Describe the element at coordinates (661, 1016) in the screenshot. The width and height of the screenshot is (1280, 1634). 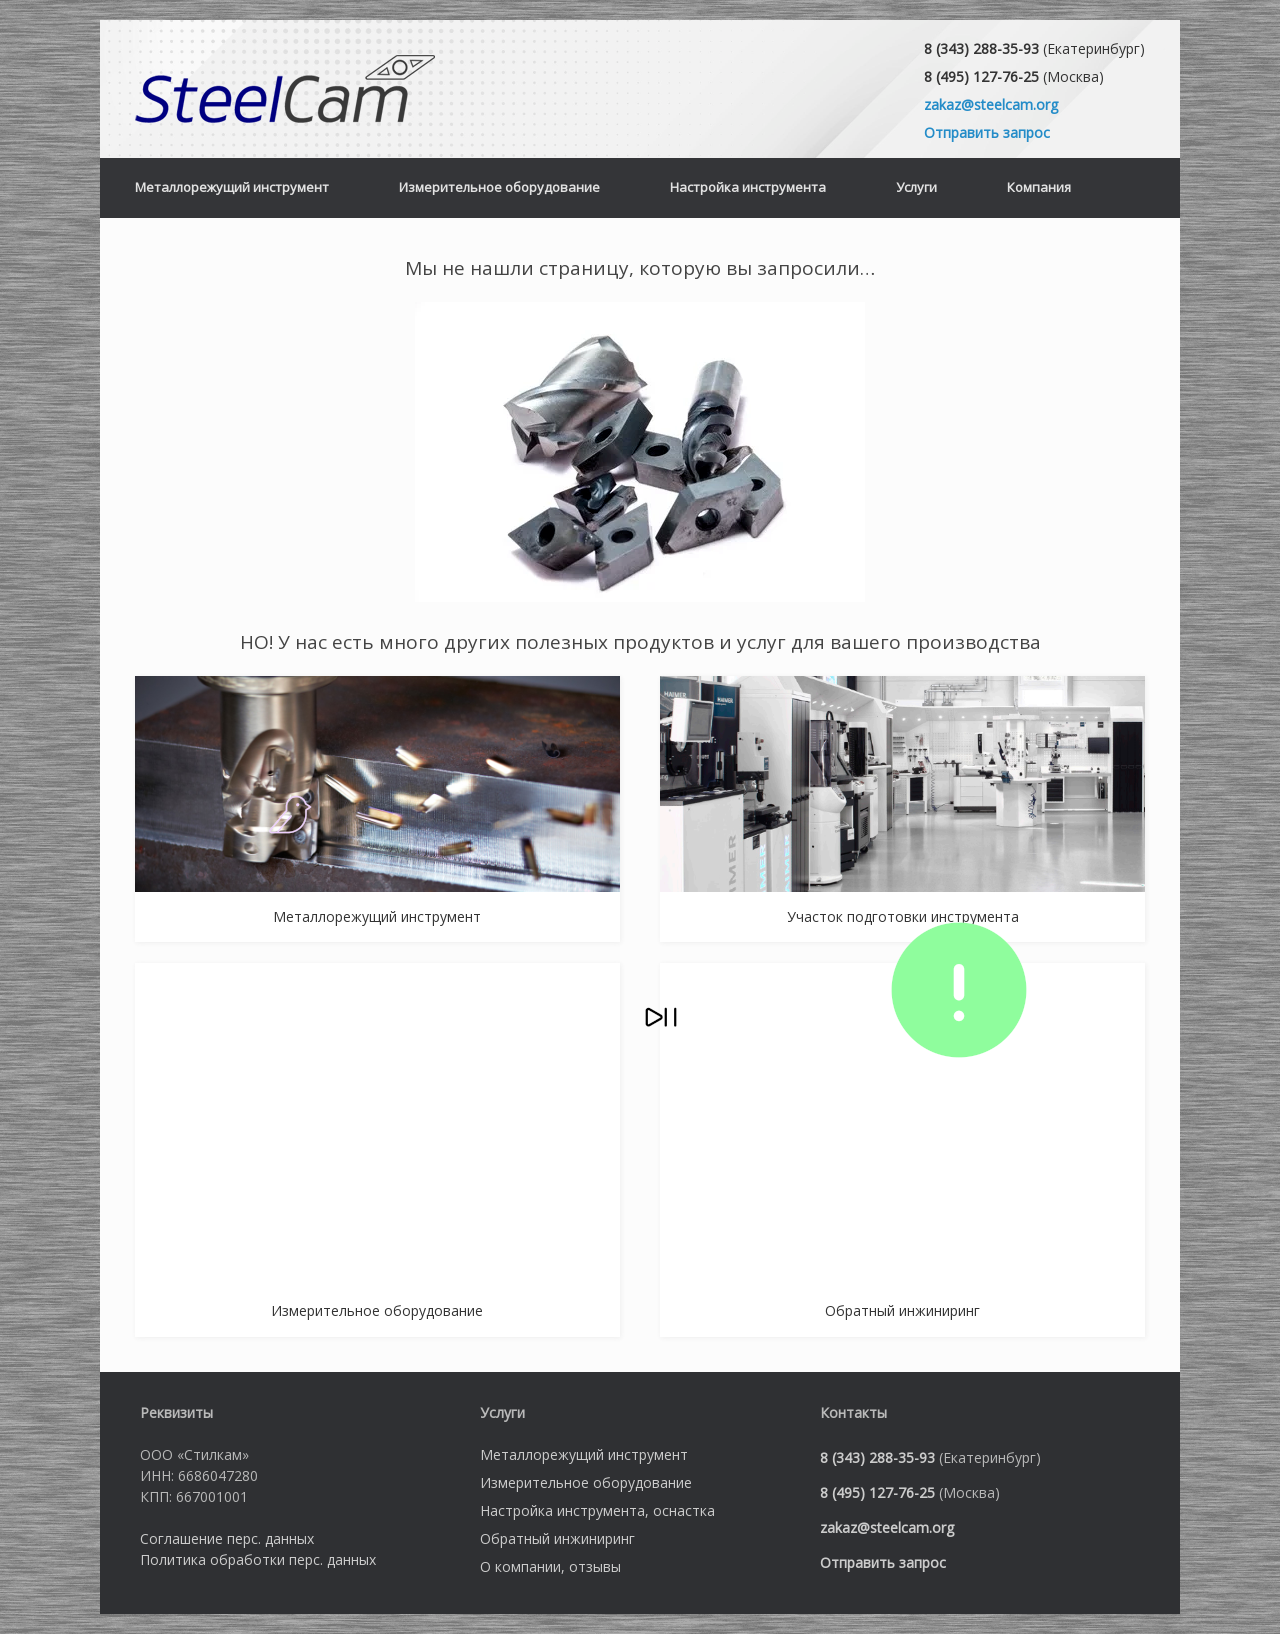
I see `toggle between play and pause for media playback` at that location.